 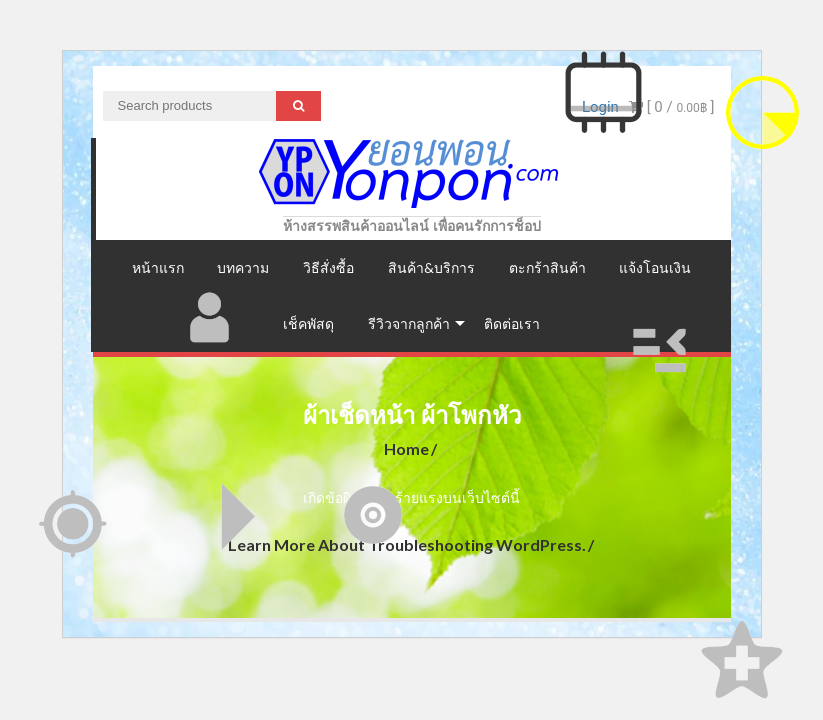 I want to click on indicates a blu-ray disc or BD media, so click(x=373, y=515).